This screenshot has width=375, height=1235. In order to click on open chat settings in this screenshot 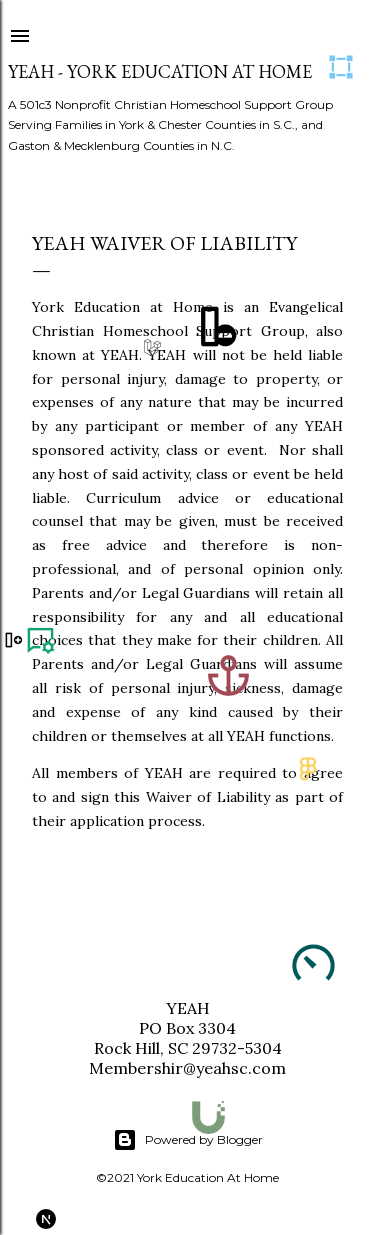, I will do `click(40, 639)`.